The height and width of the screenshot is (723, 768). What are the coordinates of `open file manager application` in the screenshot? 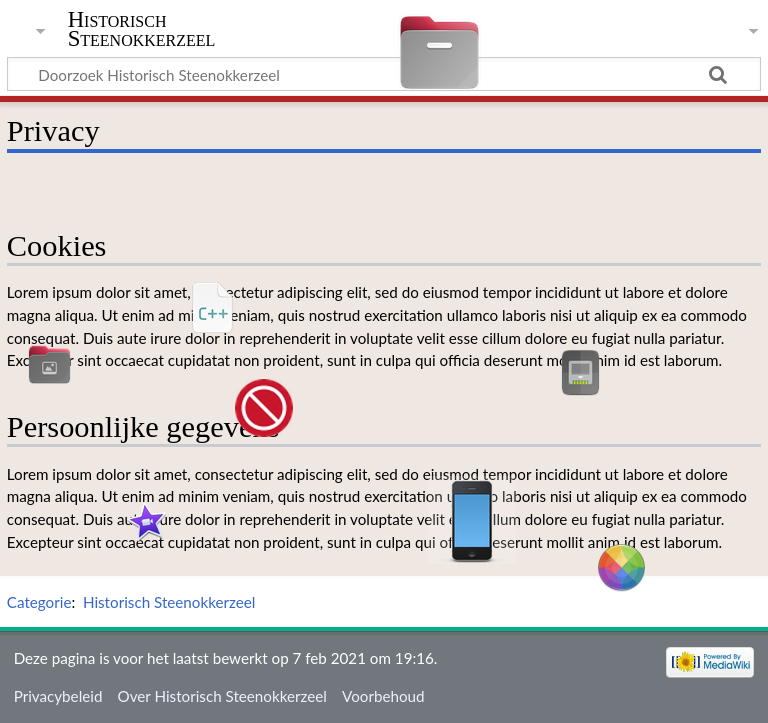 It's located at (439, 52).